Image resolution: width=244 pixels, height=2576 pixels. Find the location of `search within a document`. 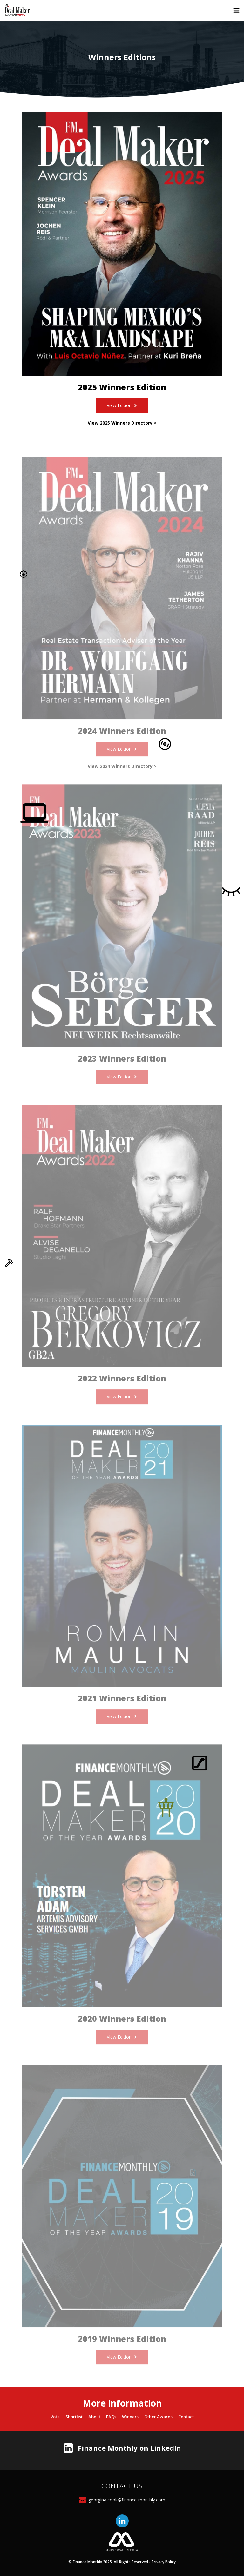

search within a document is located at coordinates (193, 2172).